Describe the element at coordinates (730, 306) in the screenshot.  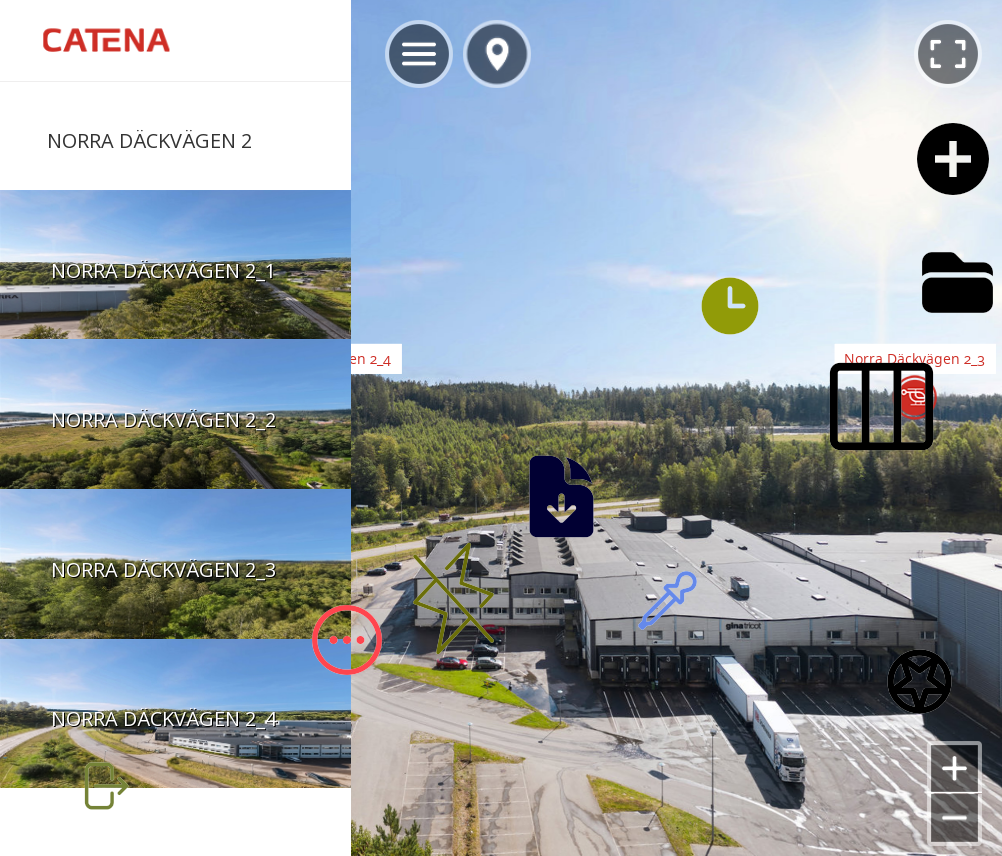
I see `view current time` at that location.